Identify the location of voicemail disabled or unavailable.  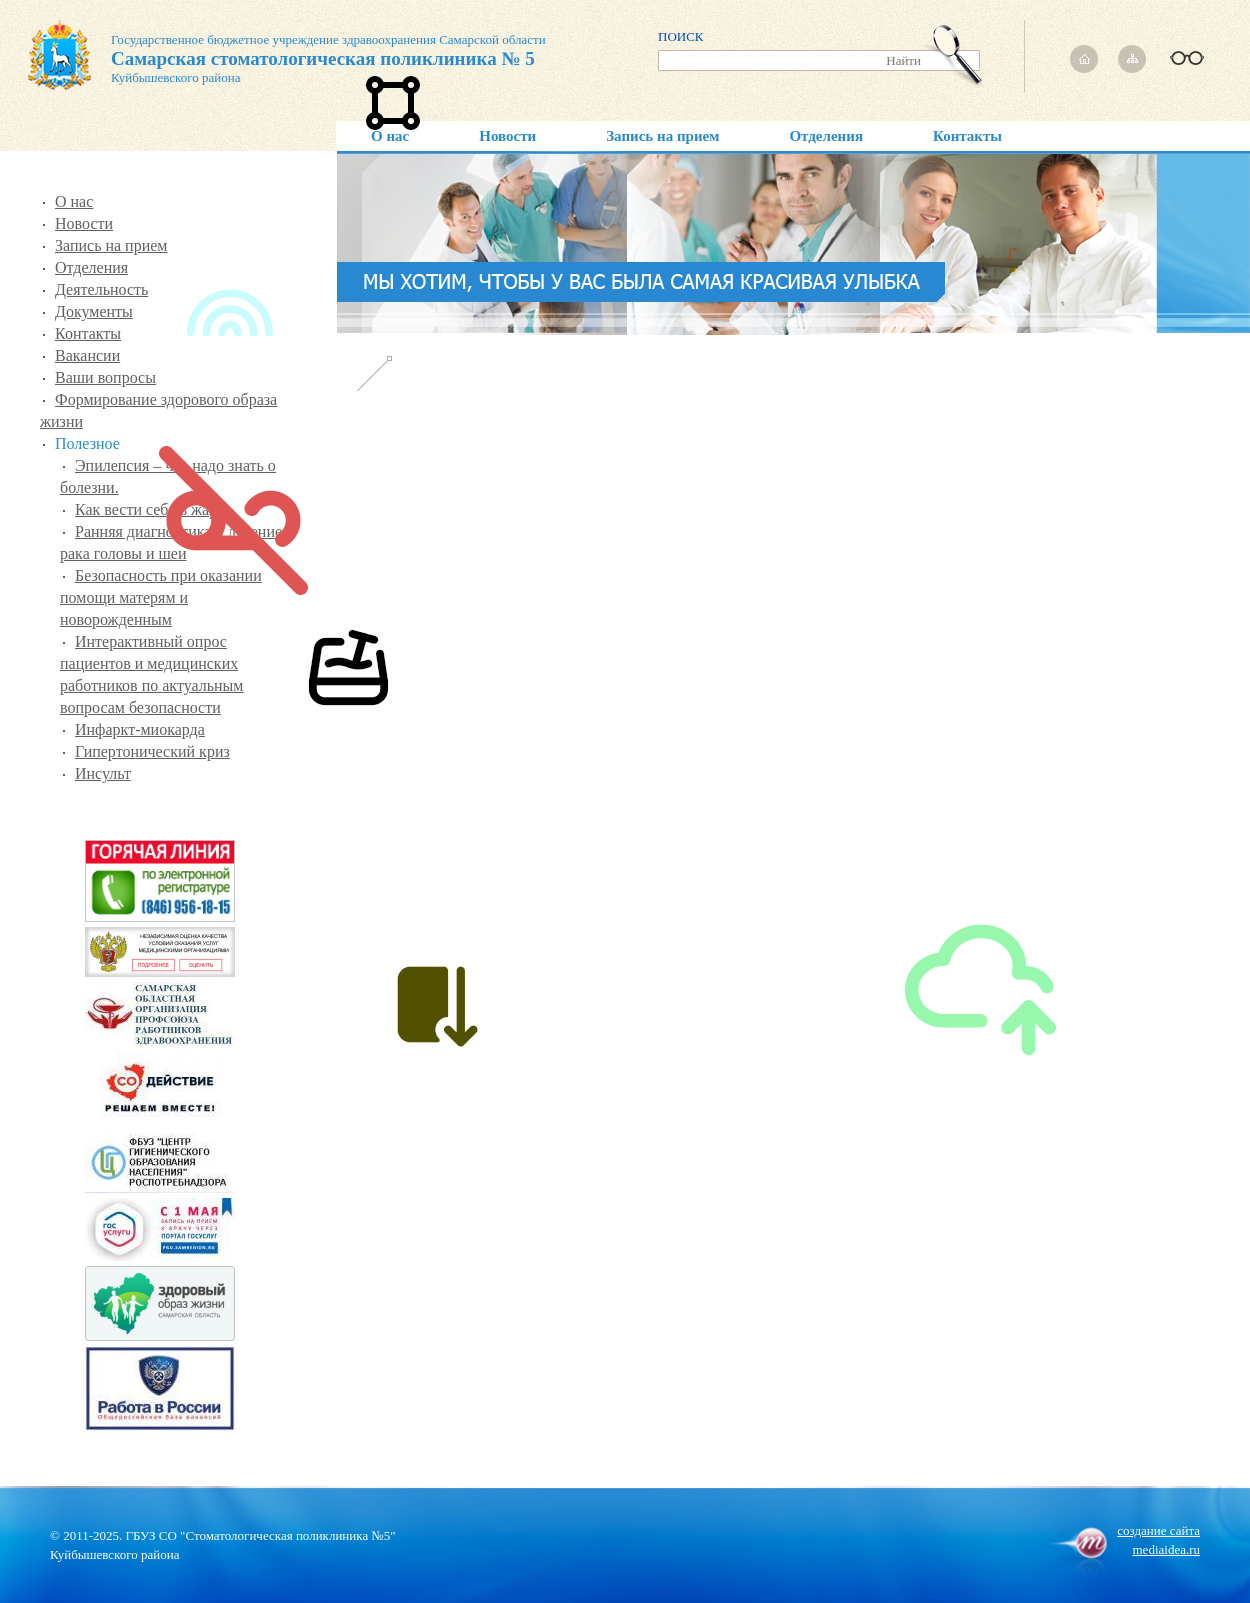
(233, 520).